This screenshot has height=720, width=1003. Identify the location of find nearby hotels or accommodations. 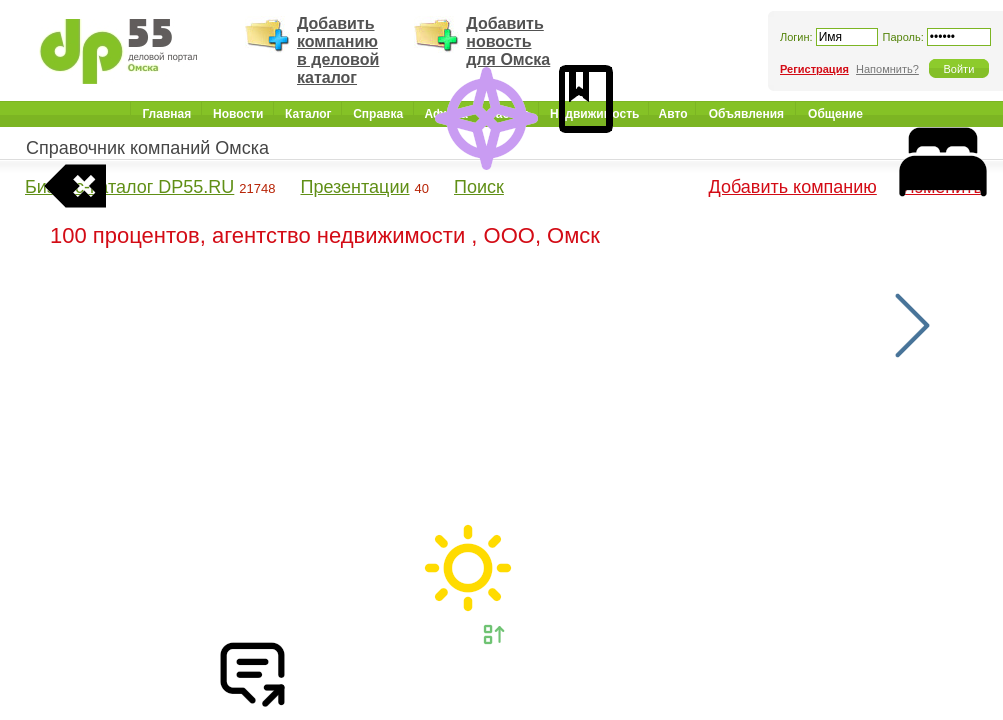
(943, 162).